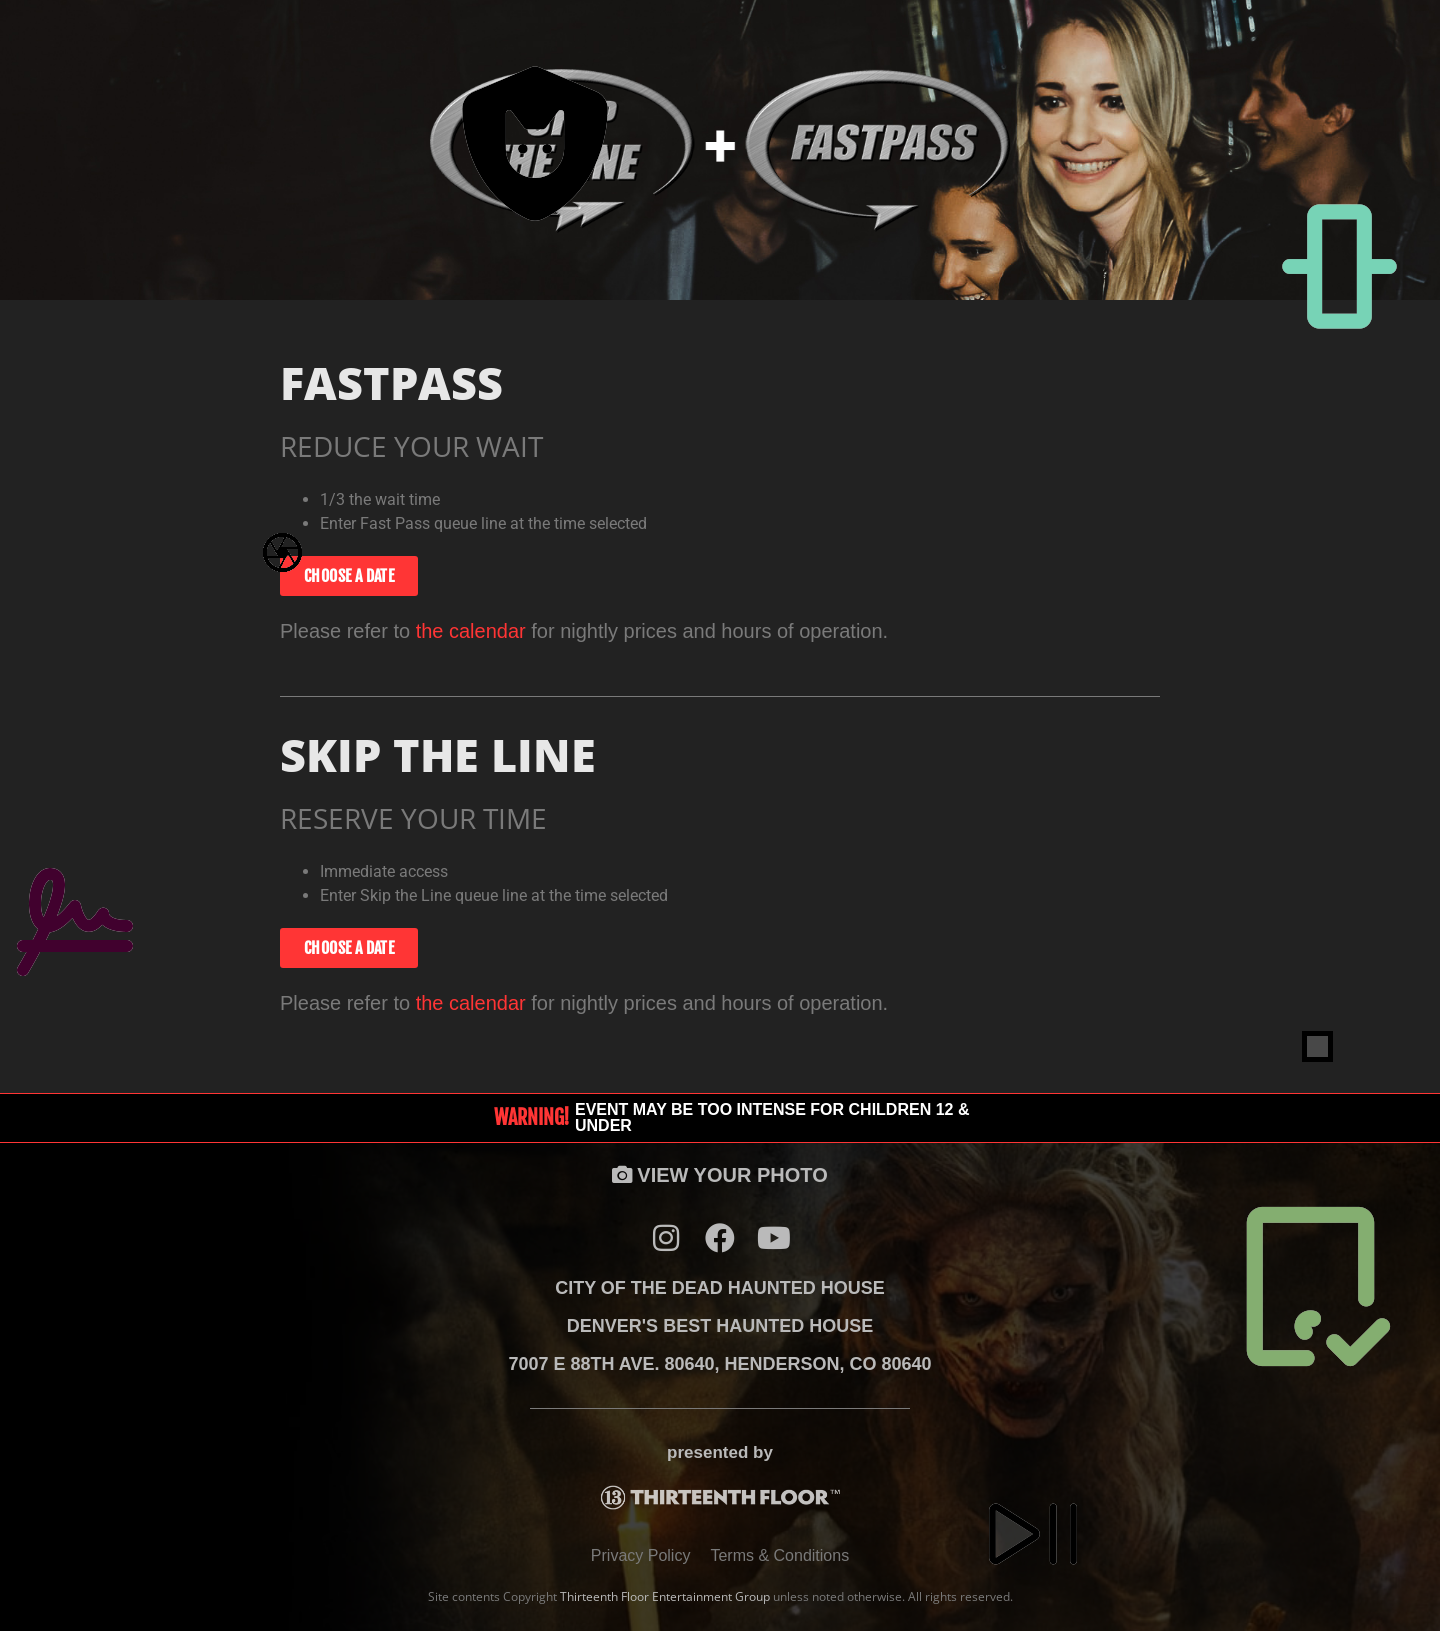 Image resolution: width=1440 pixels, height=1631 pixels. I want to click on toggle between play and pause for media playback, so click(1033, 1534).